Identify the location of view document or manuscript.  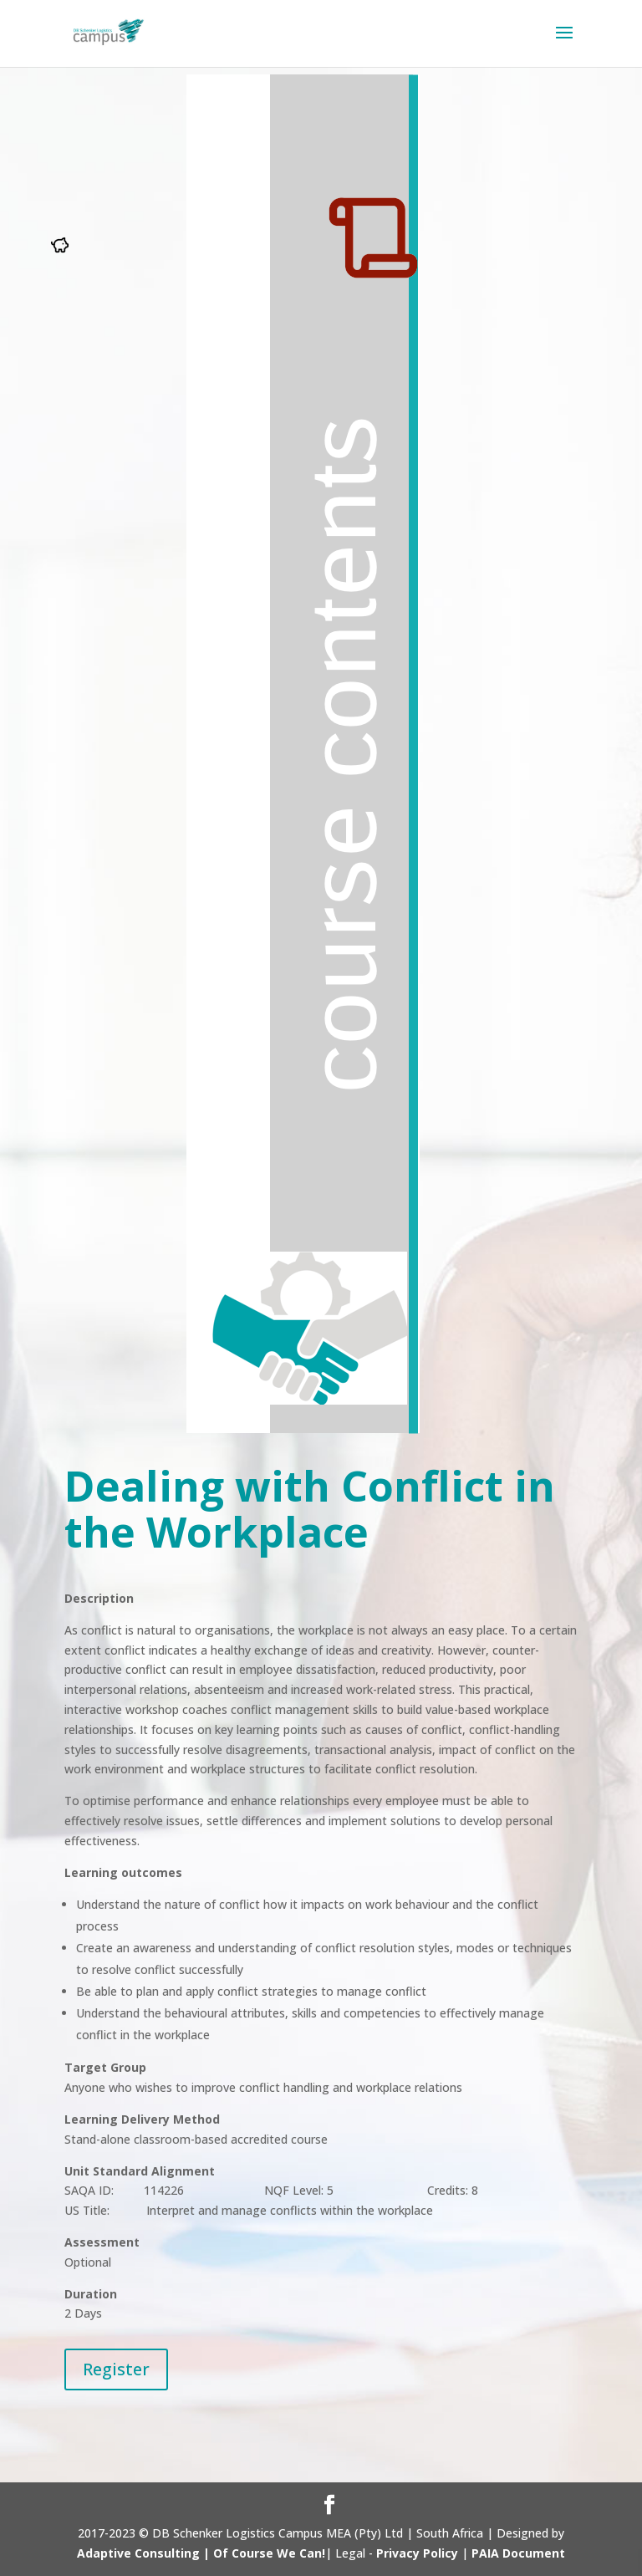
(373, 237).